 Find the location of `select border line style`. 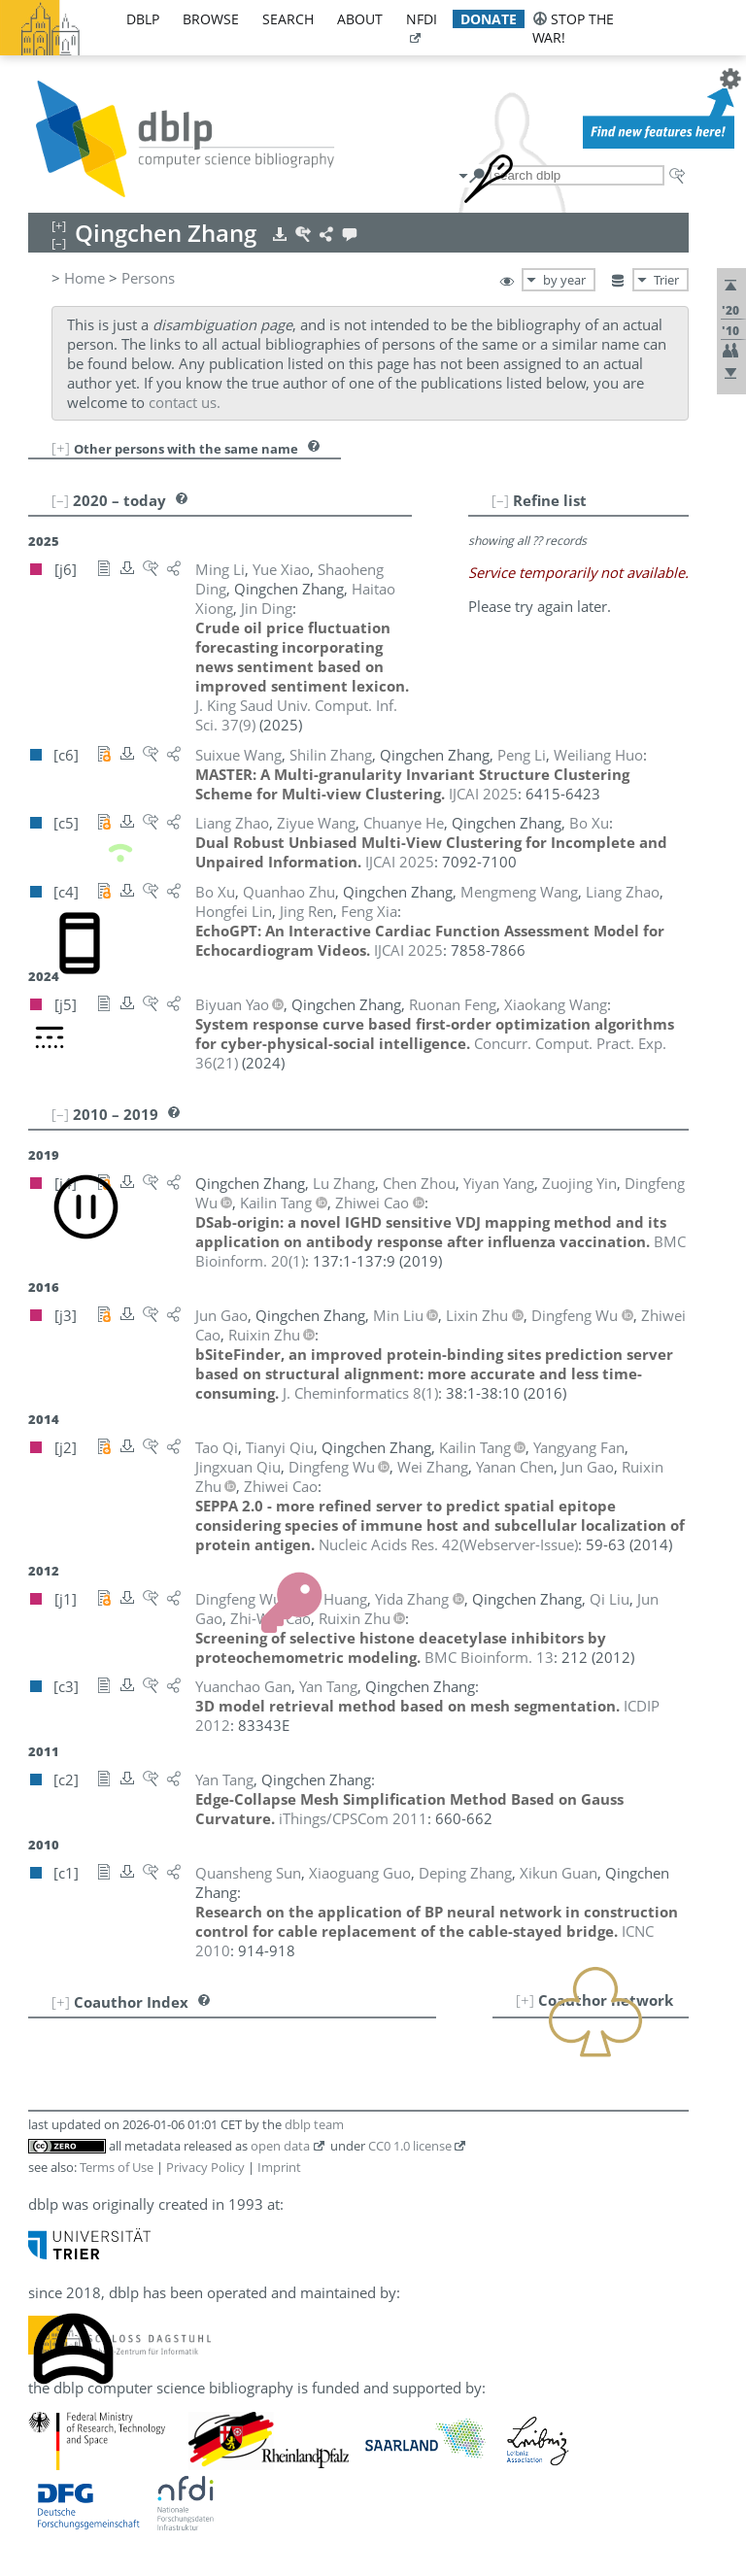

select border line style is located at coordinates (50, 1037).